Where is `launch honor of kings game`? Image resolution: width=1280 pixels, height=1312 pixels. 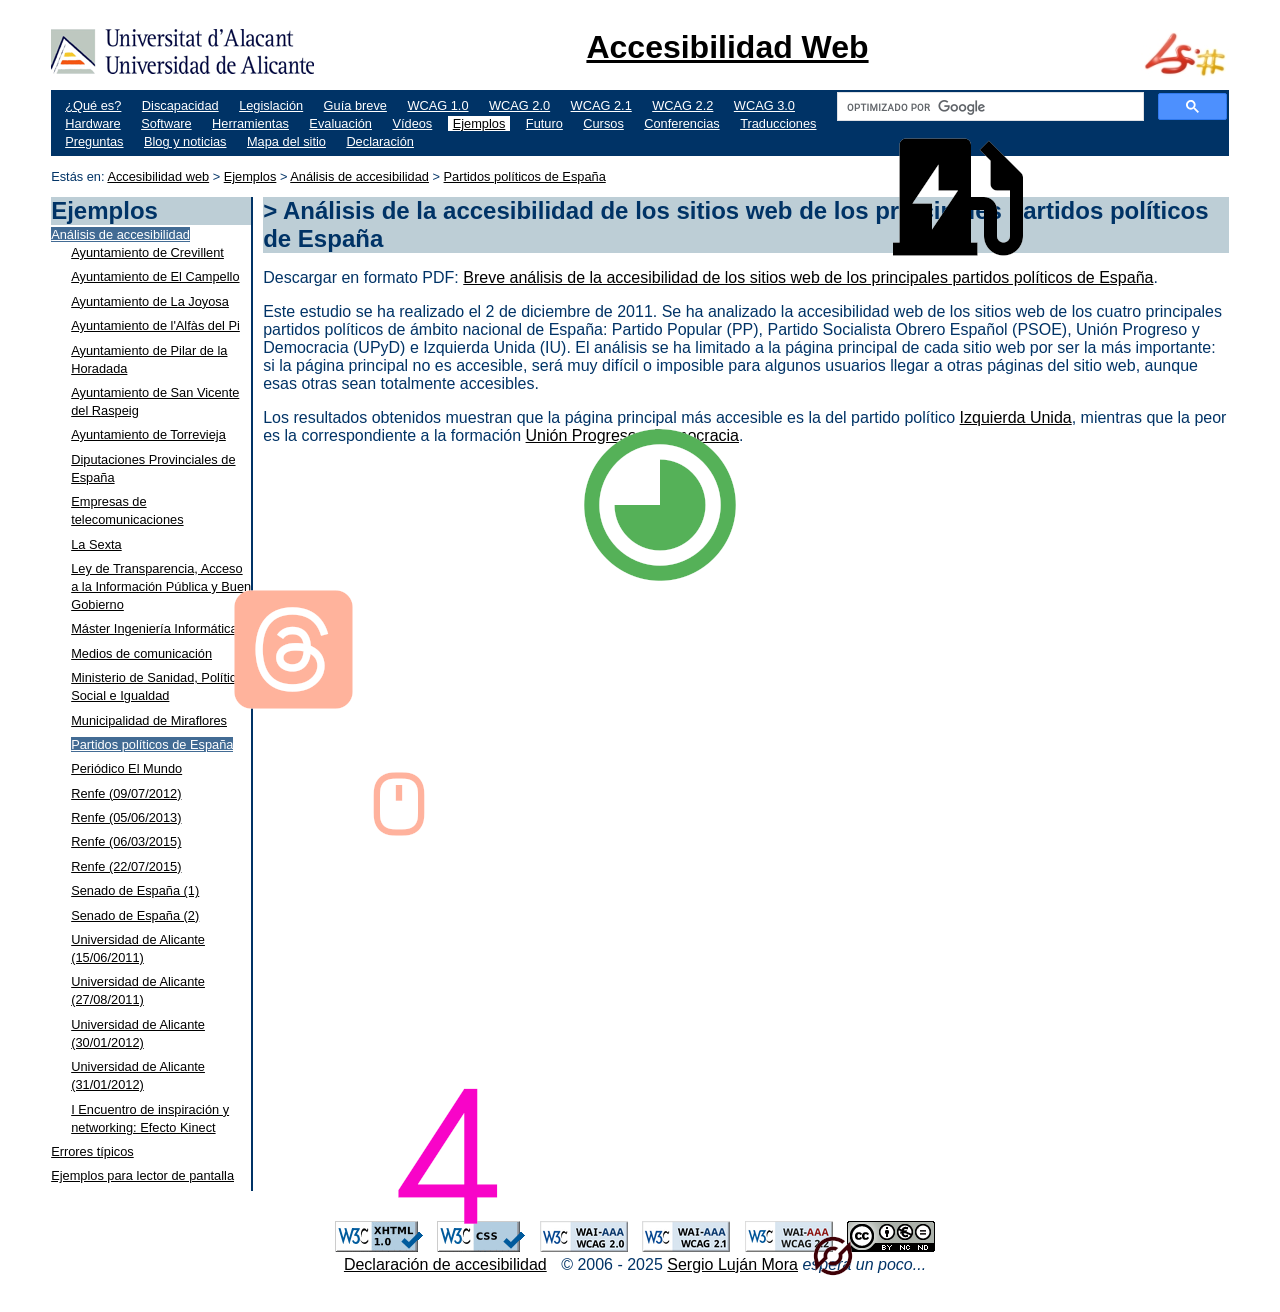 launch honor of kings game is located at coordinates (833, 1256).